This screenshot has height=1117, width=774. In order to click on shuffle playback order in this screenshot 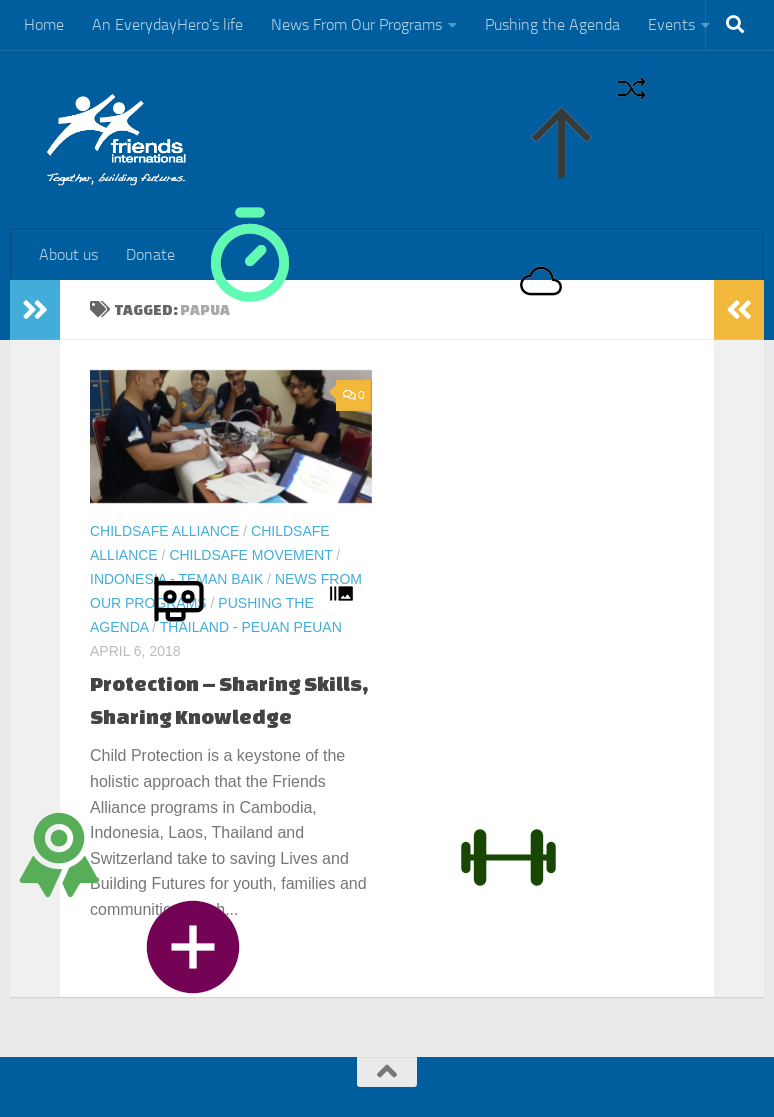, I will do `click(631, 88)`.